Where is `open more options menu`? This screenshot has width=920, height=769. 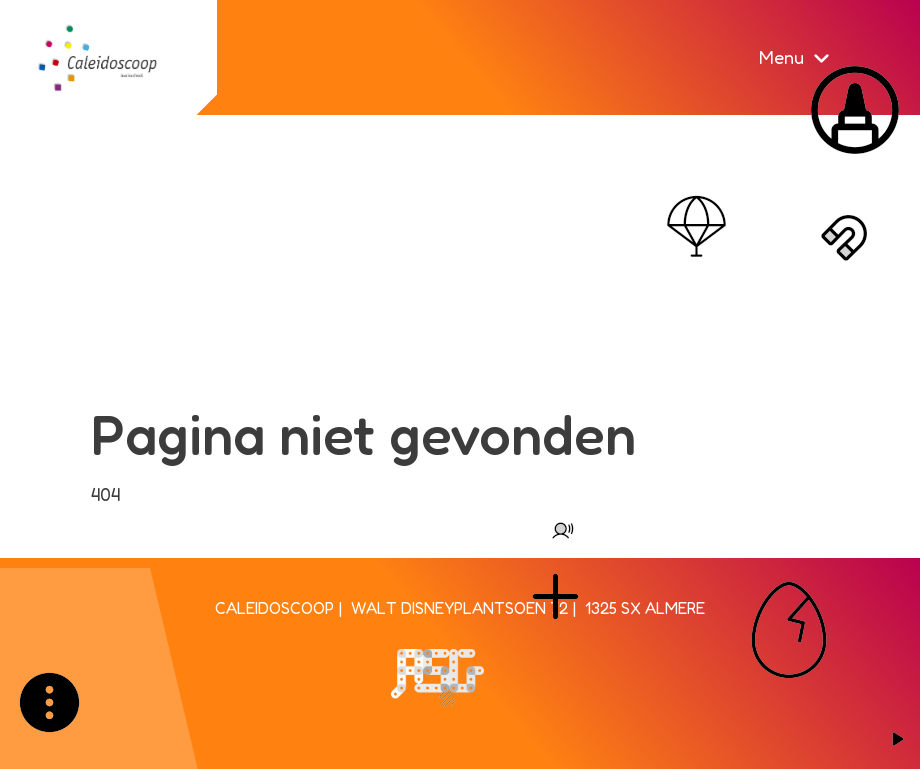
open more options menu is located at coordinates (49, 702).